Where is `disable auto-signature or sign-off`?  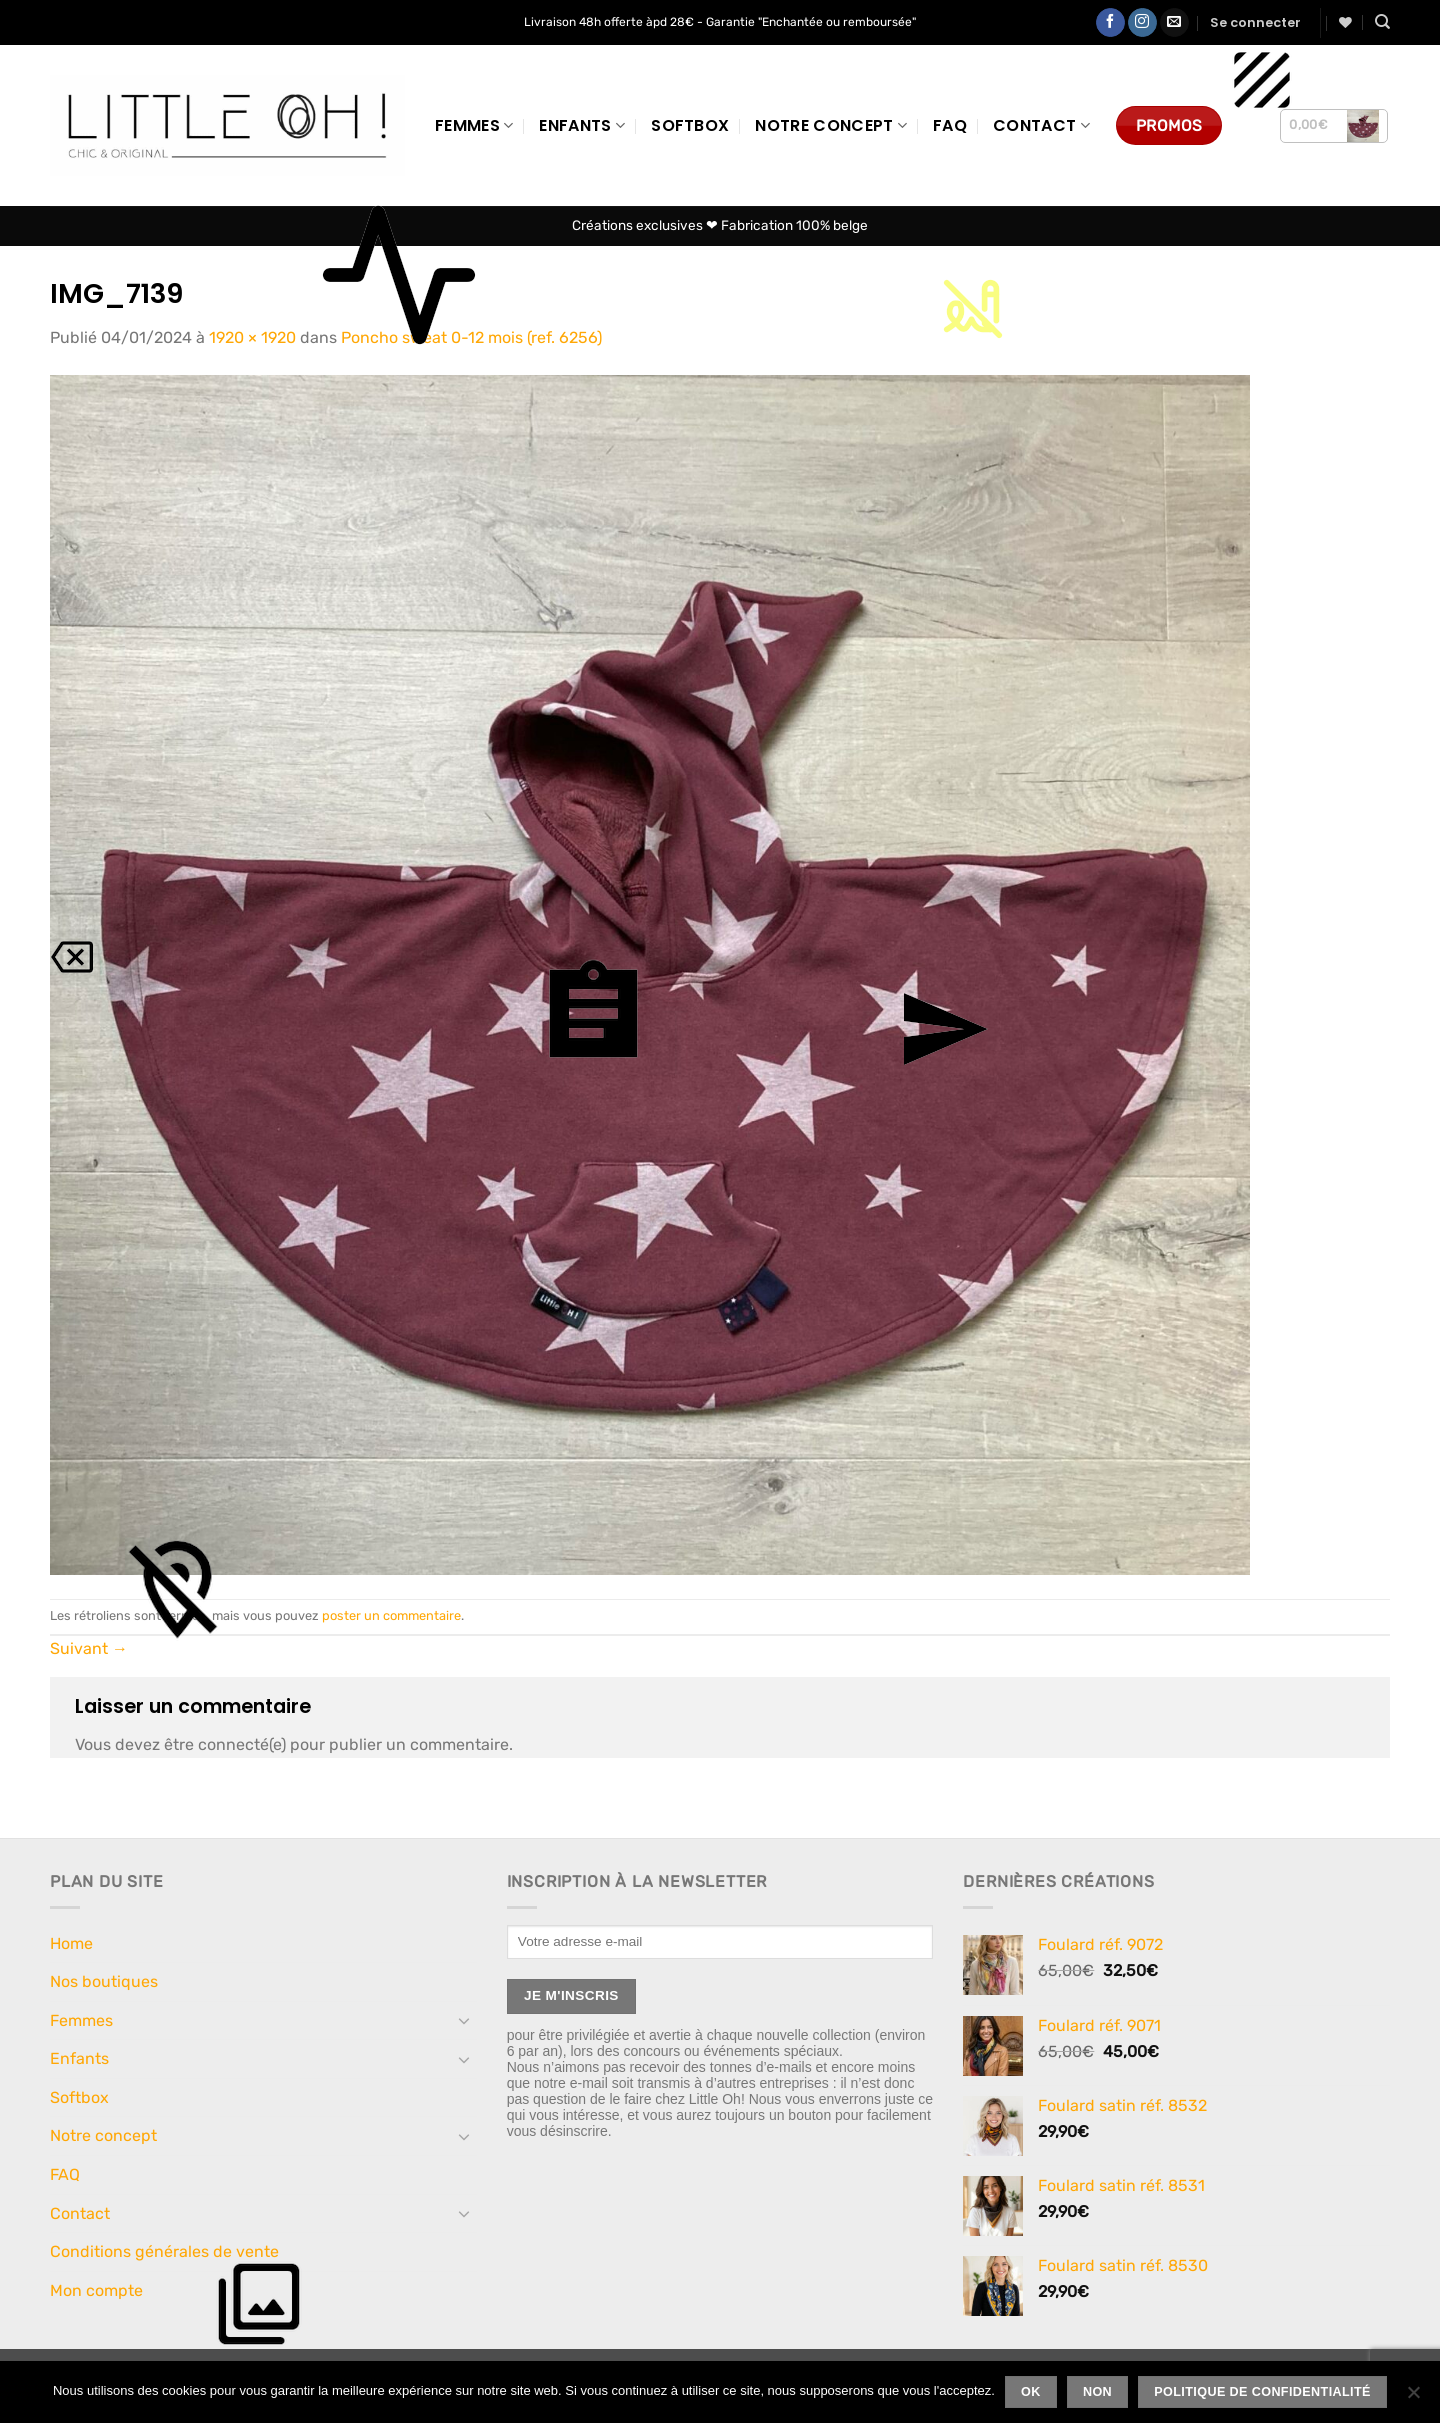 disable auto-signature or sign-off is located at coordinates (973, 309).